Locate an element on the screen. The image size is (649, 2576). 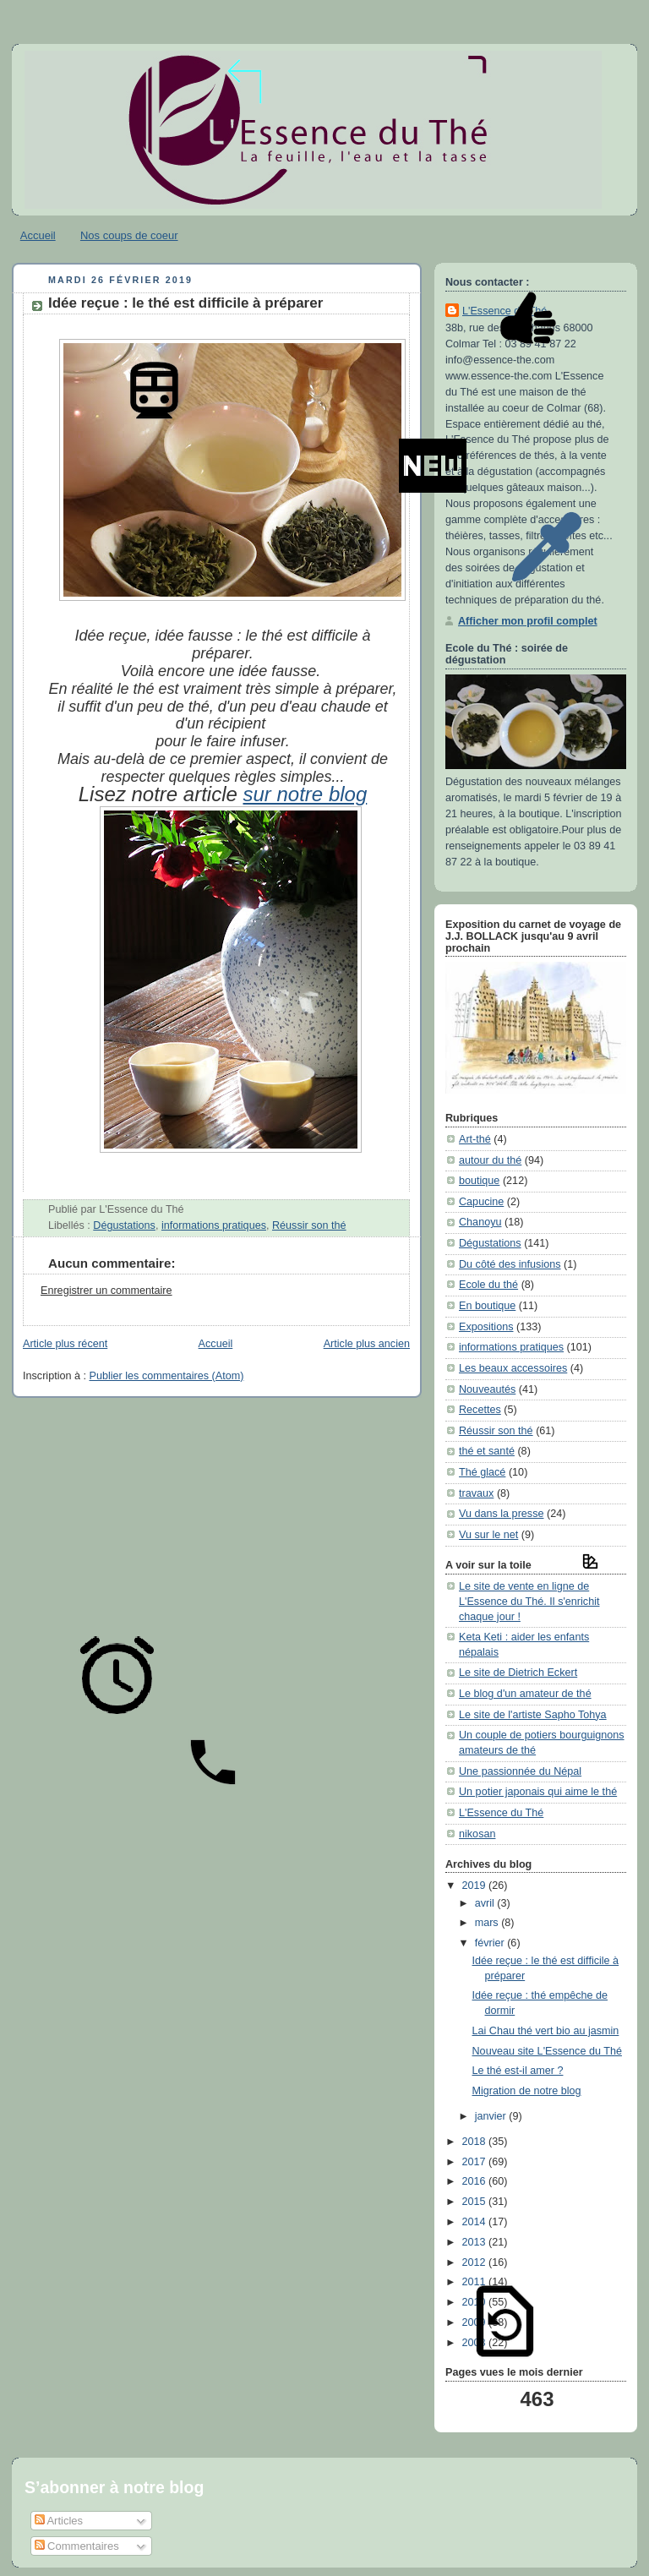
set or view alarms is located at coordinates (117, 1674).